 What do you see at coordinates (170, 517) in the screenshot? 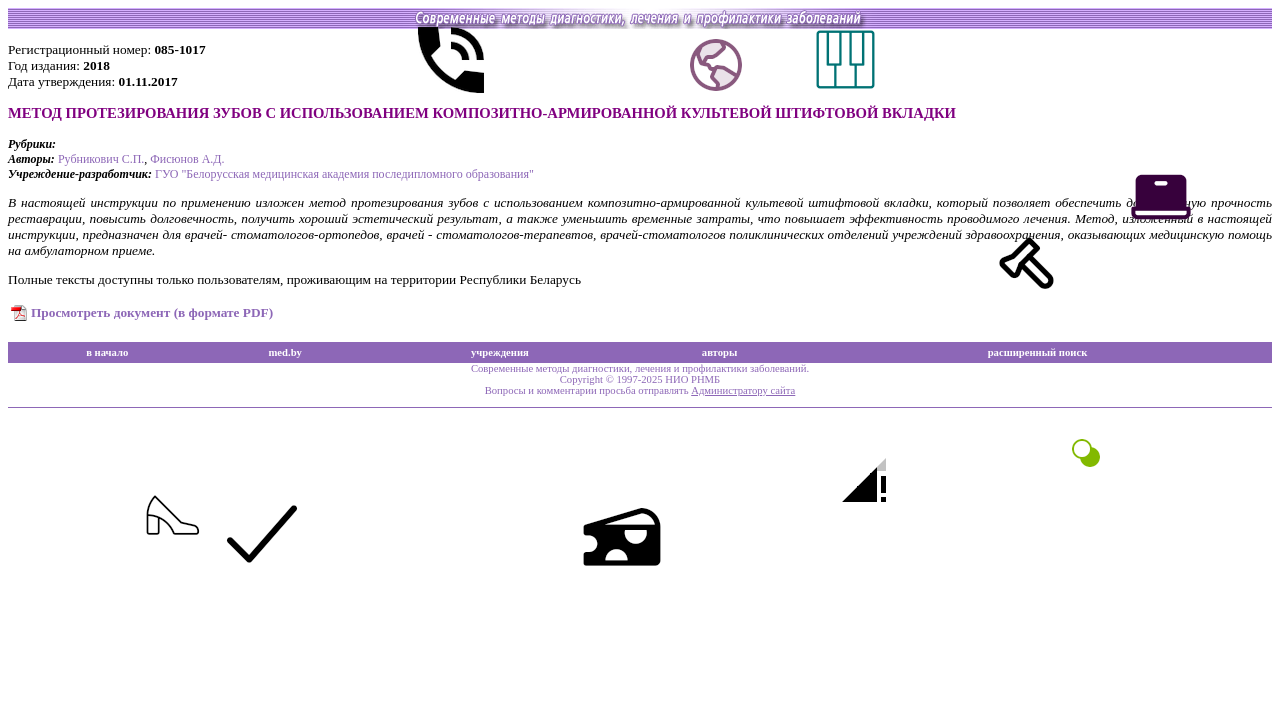
I see `browse women's footwear or shoes` at bounding box center [170, 517].